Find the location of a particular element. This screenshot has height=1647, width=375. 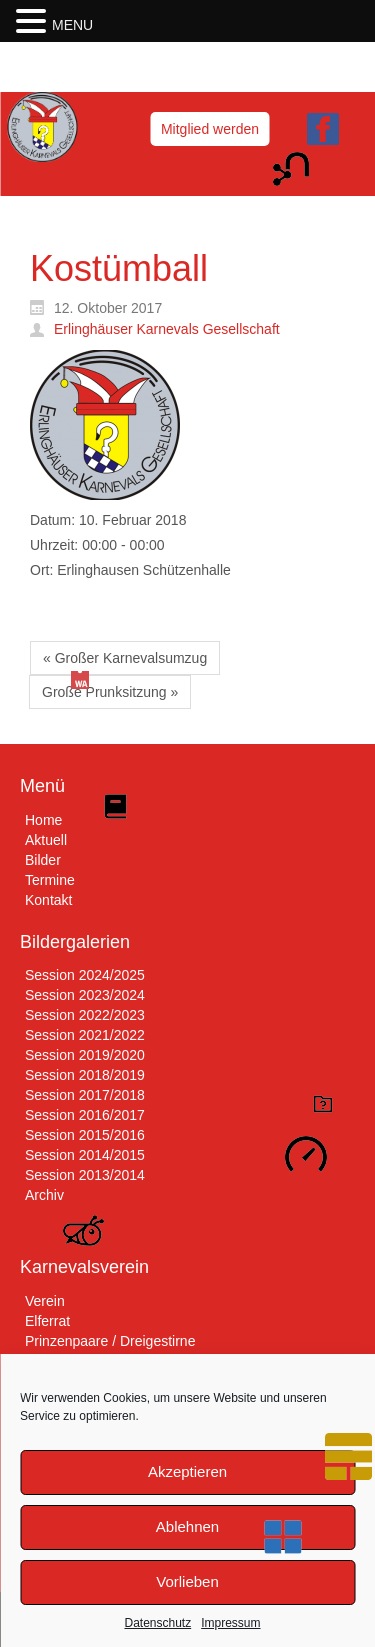

open the Speedtest app is located at coordinates (306, 1154).